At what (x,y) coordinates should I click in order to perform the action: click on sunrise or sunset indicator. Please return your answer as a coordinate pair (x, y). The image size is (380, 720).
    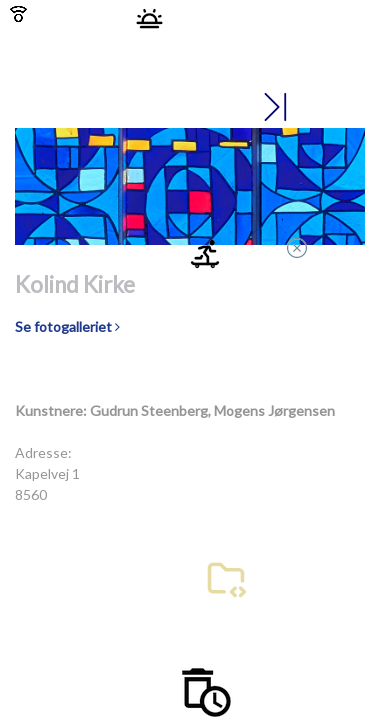
    Looking at the image, I should click on (149, 19).